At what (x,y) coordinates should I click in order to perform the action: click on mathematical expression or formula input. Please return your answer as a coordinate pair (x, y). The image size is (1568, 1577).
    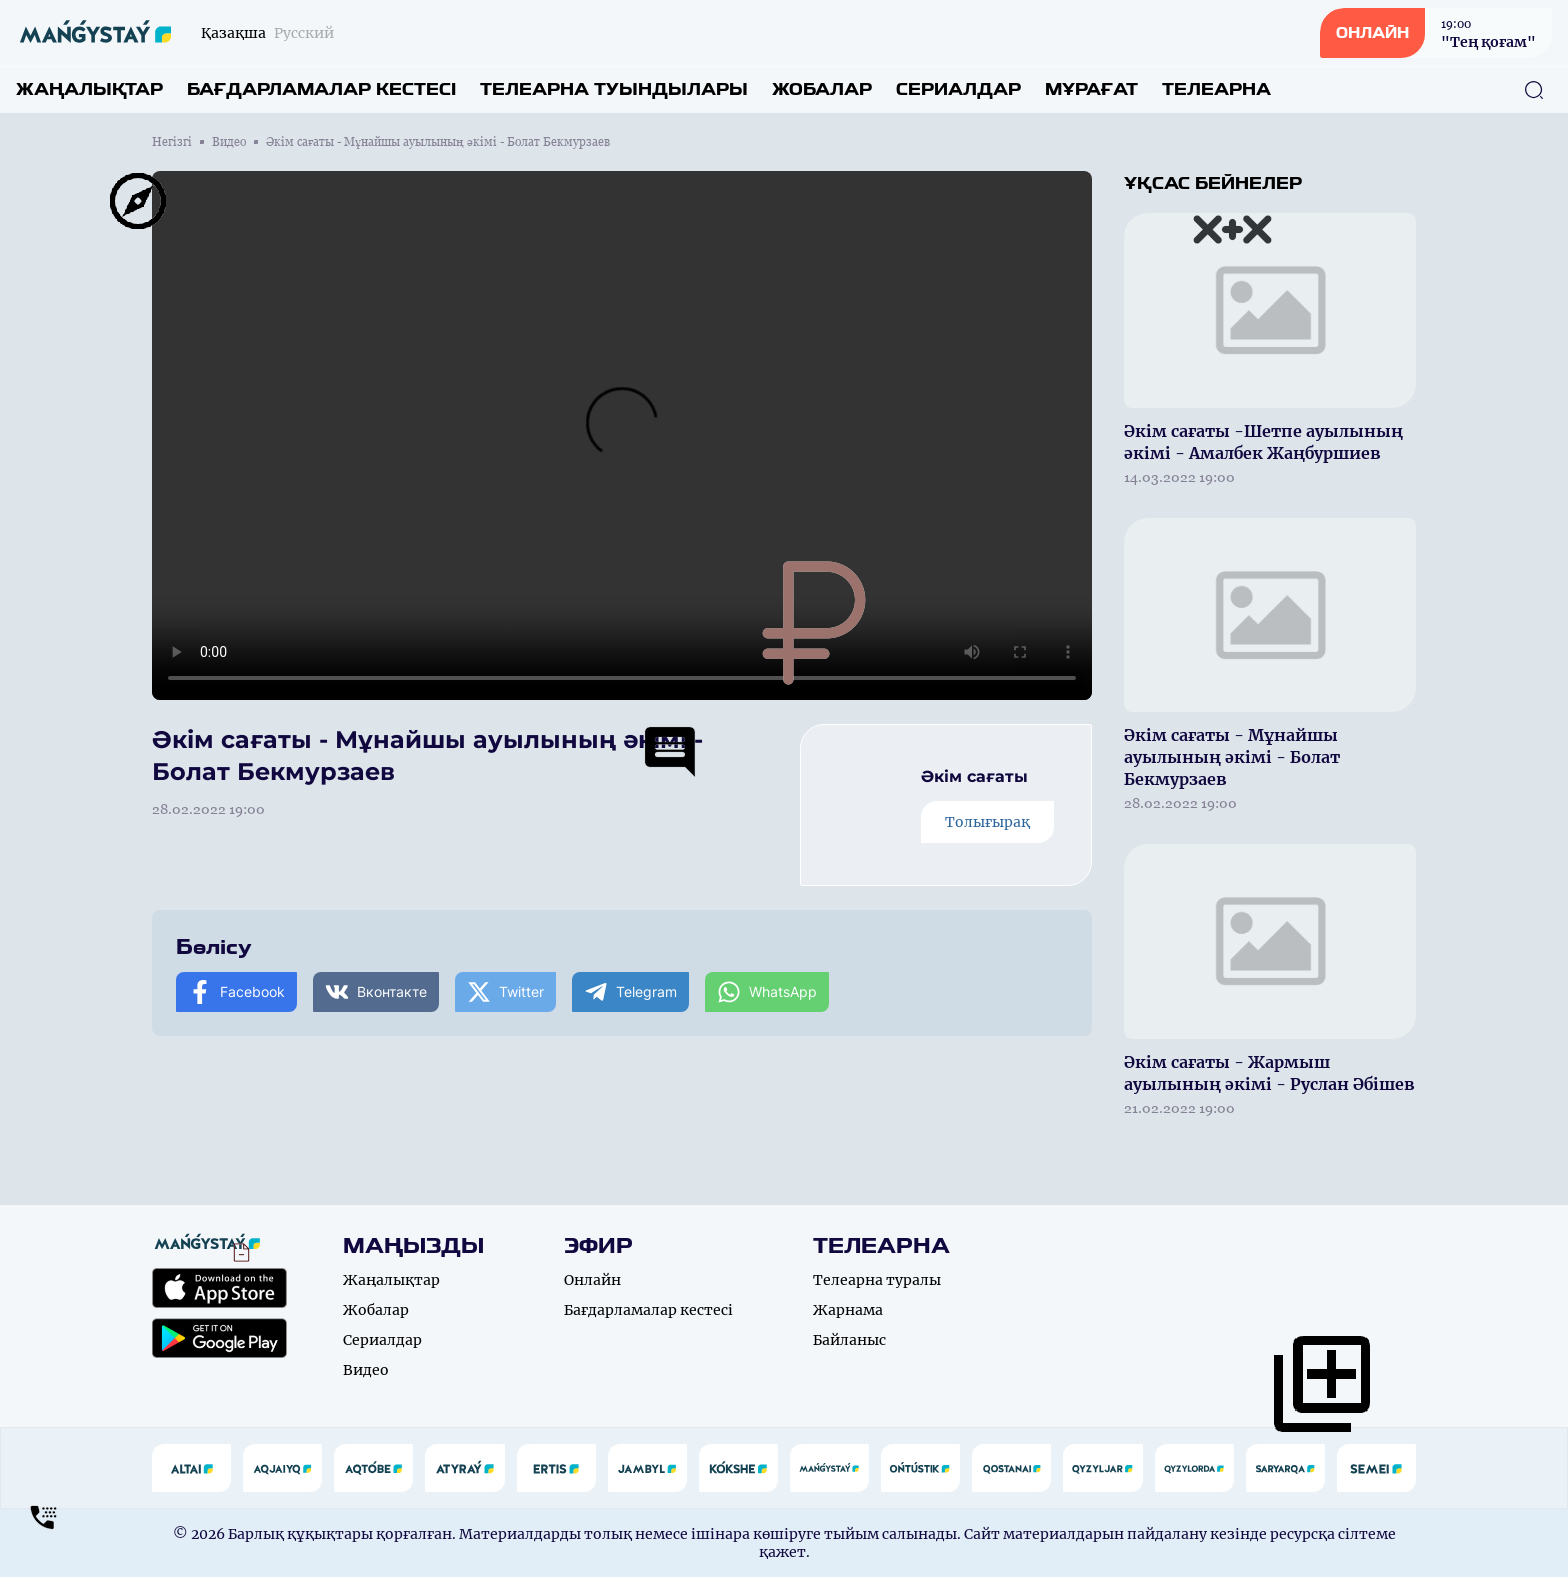
    Looking at the image, I should click on (1232, 229).